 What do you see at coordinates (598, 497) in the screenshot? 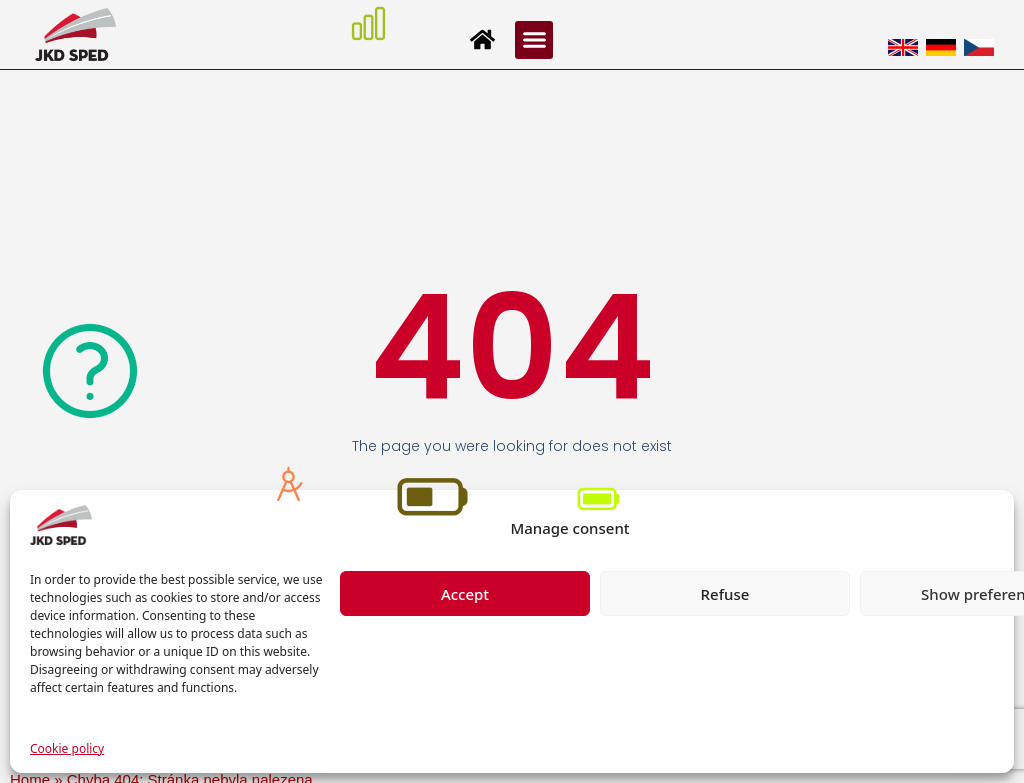
I see `indicates full battery charge` at bounding box center [598, 497].